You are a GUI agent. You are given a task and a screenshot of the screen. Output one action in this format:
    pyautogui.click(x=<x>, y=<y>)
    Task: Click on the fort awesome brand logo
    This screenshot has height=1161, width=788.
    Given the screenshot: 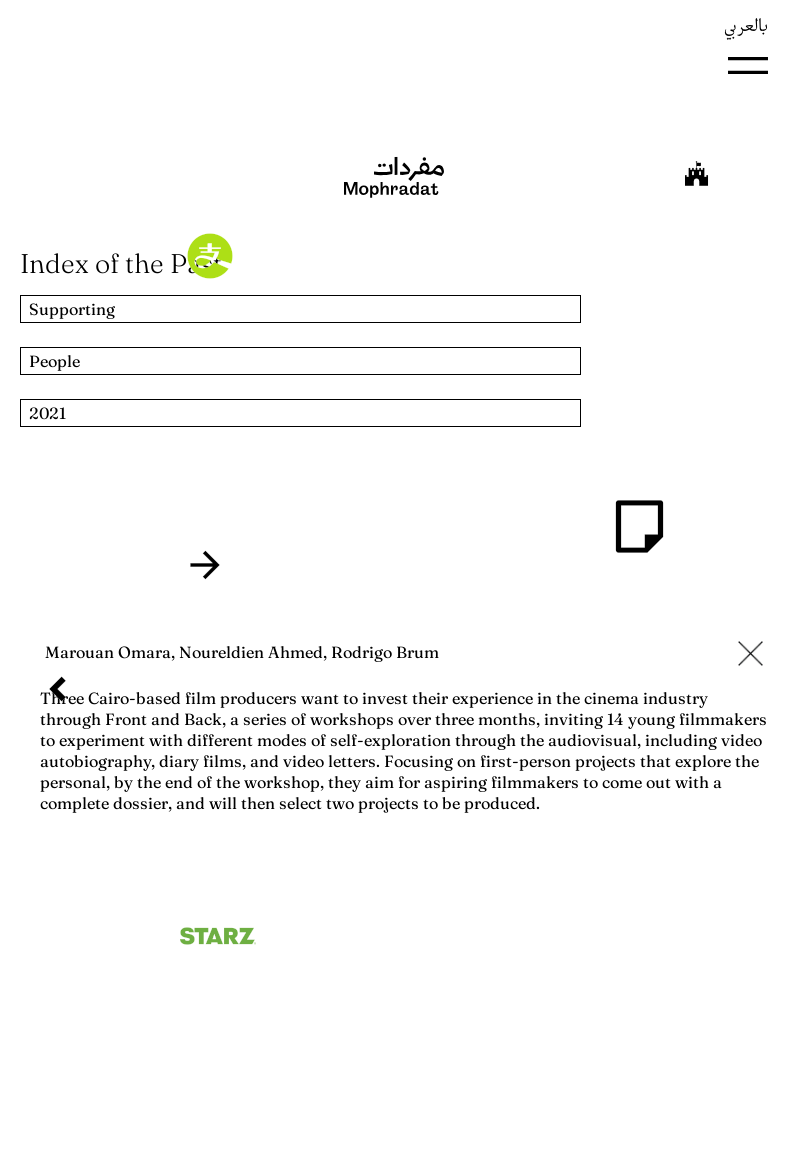 What is the action you would take?
    pyautogui.click(x=696, y=173)
    